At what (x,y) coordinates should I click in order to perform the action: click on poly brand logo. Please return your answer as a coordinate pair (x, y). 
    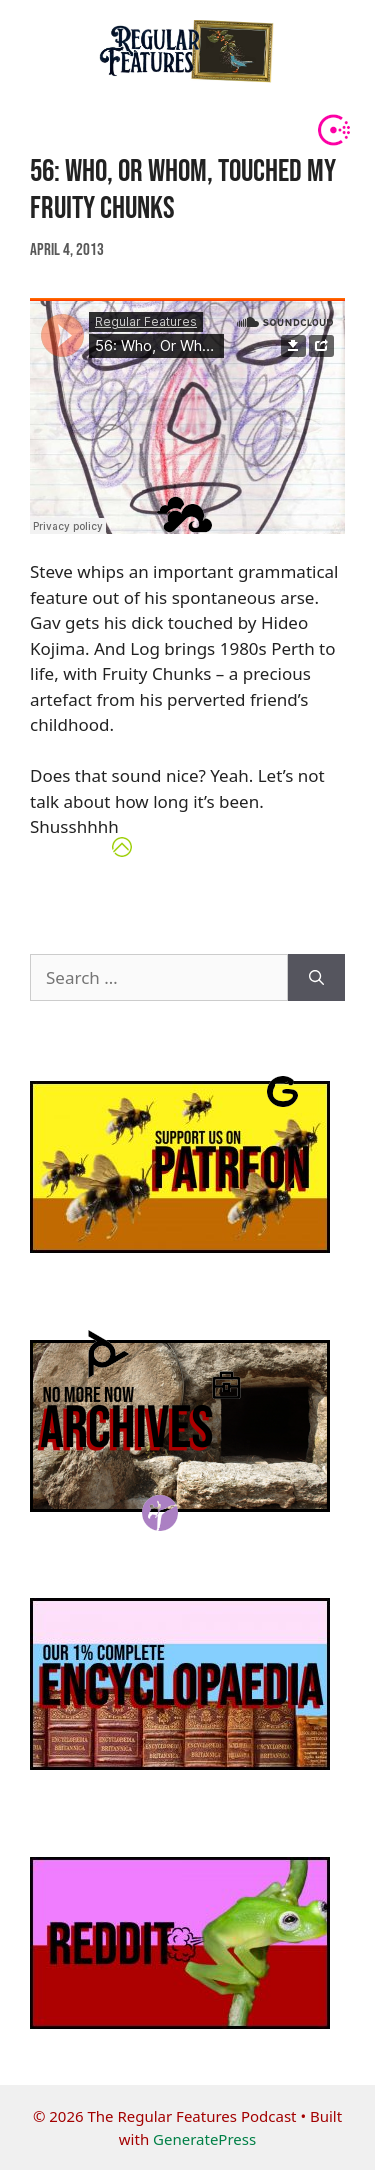
    Looking at the image, I should click on (109, 1354).